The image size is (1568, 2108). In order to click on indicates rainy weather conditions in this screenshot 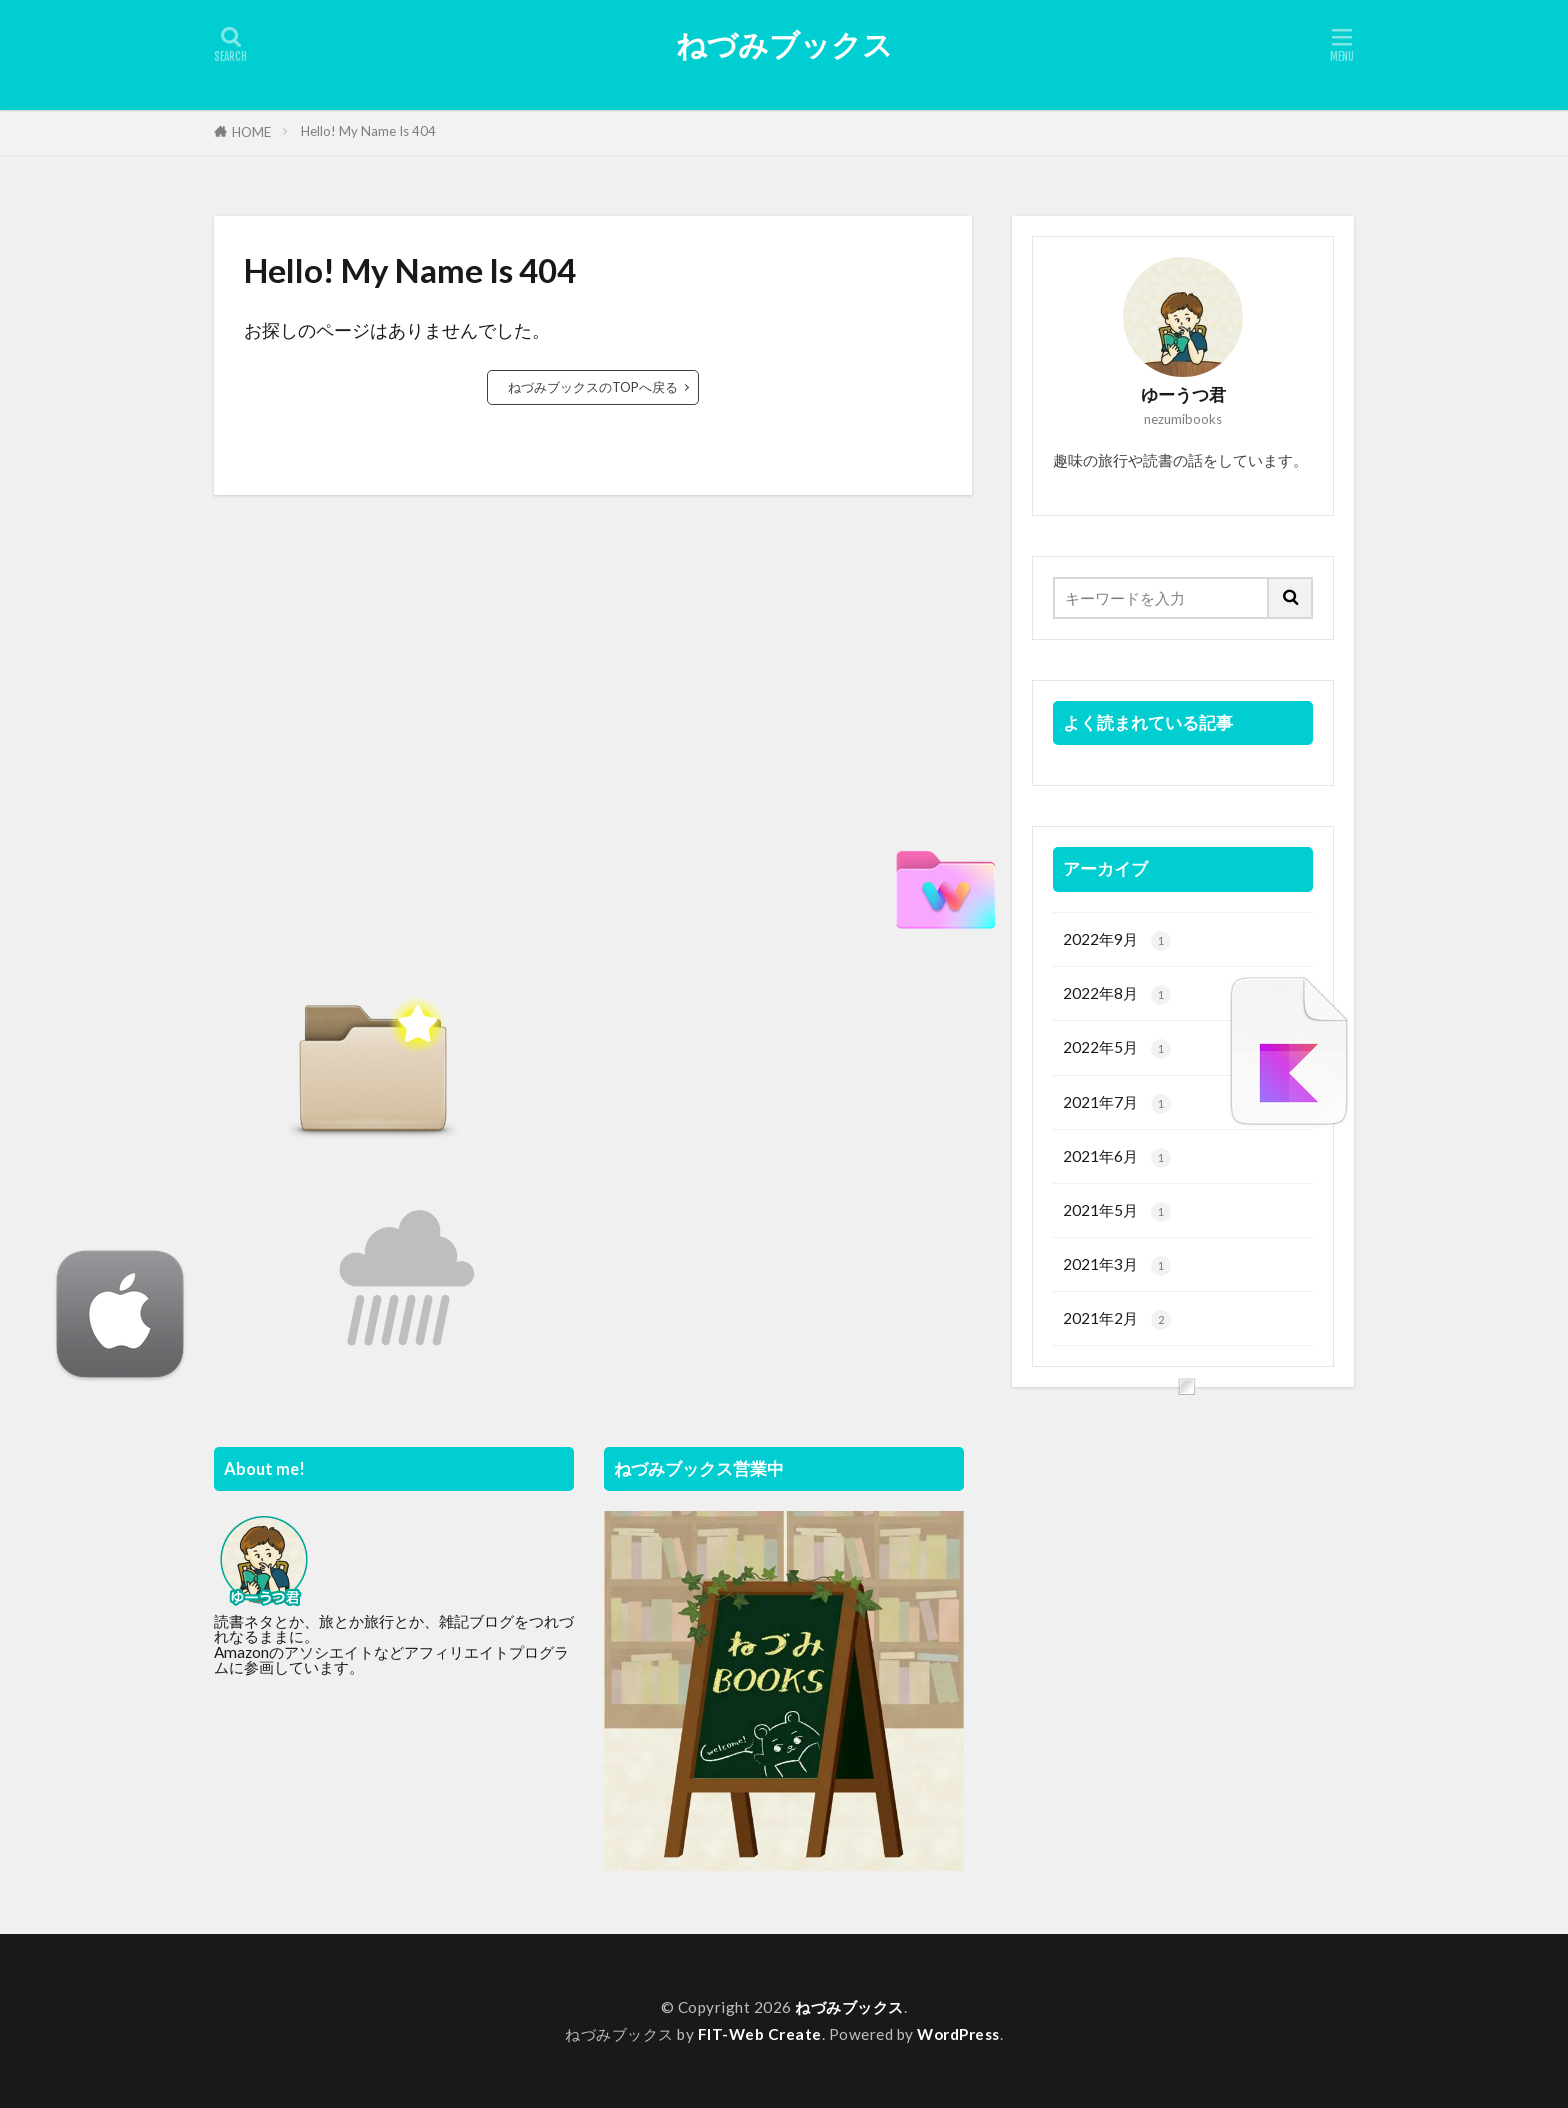, I will do `click(407, 1278)`.